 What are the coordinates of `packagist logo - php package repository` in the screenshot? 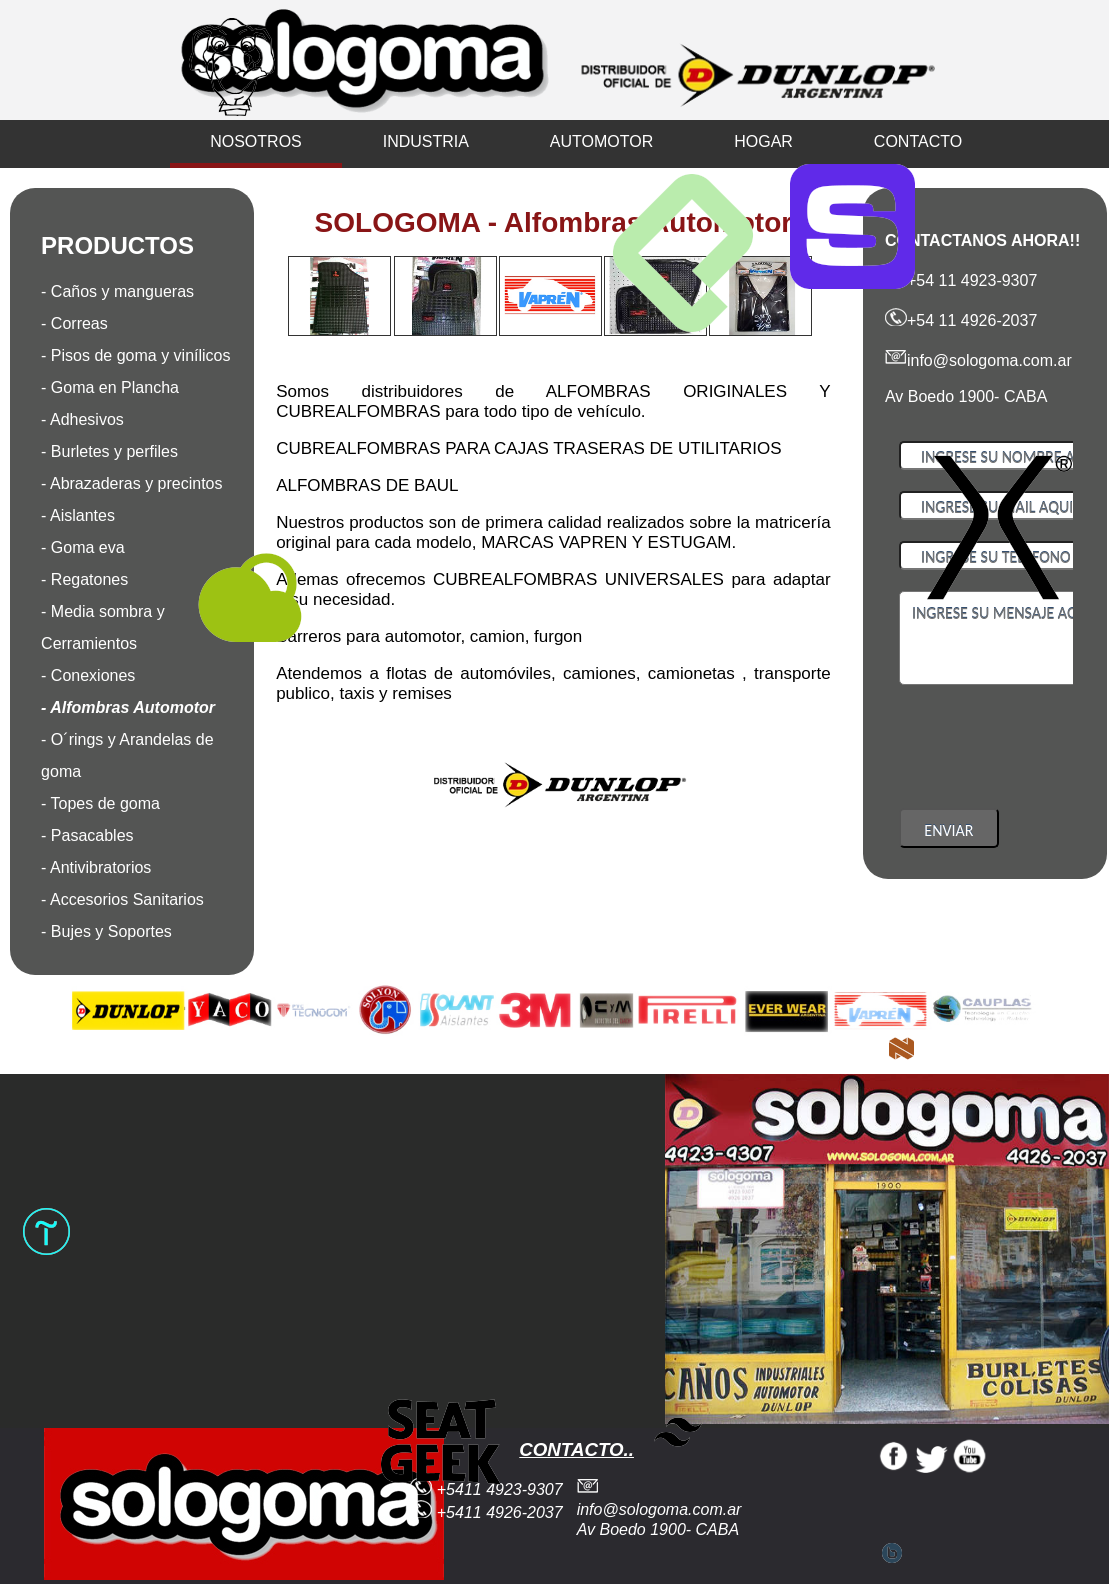 It's located at (232, 67).